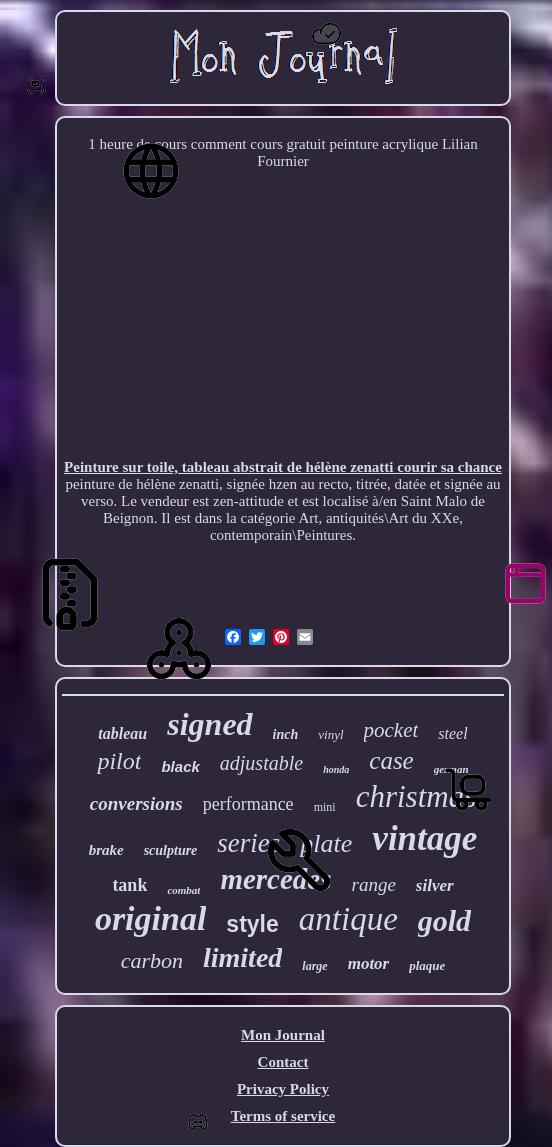  Describe the element at coordinates (151, 171) in the screenshot. I see `switch to global or worldwide view` at that location.